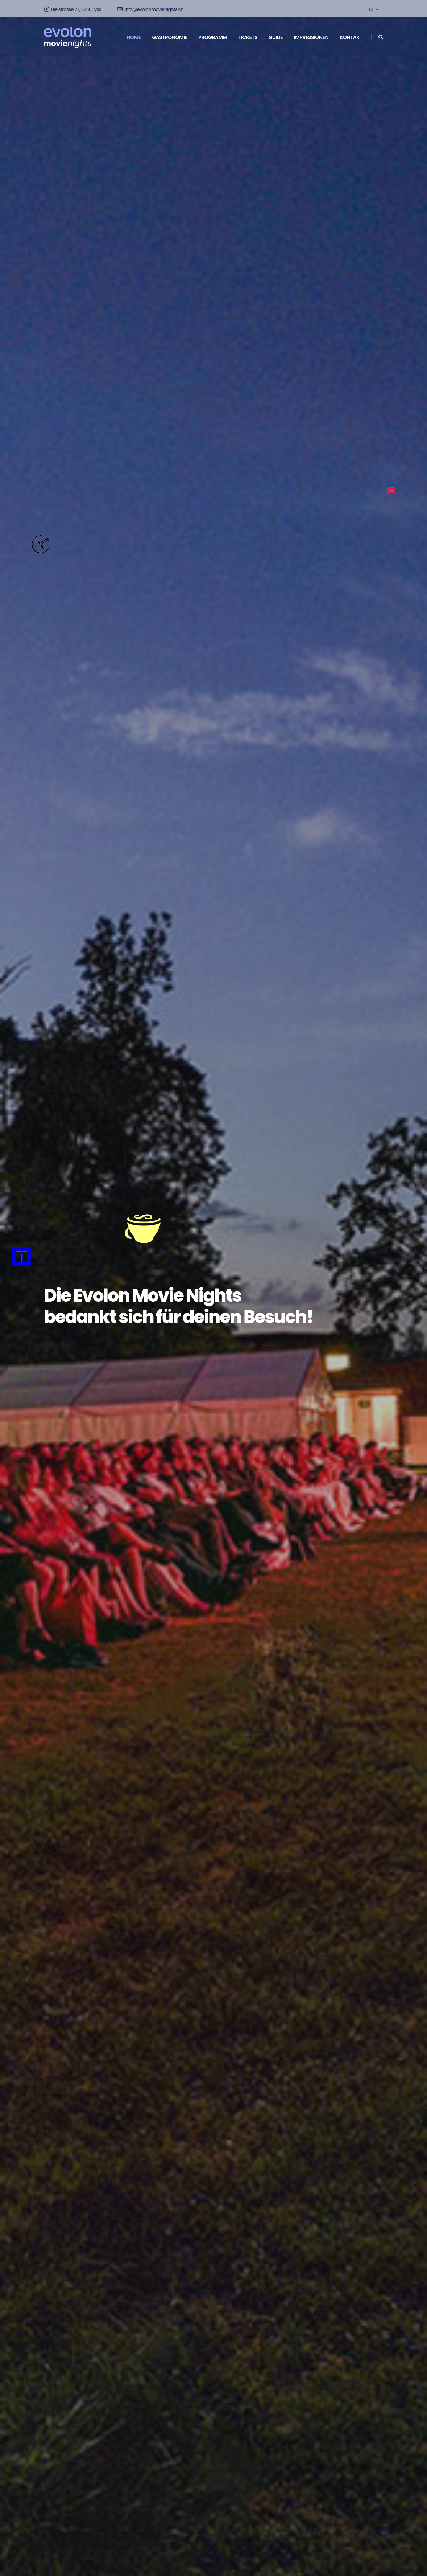 The height and width of the screenshot is (2576, 427). What do you see at coordinates (143, 1229) in the screenshot?
I see `indicates coffeescript programming language` at bounding box center [143, 1229].